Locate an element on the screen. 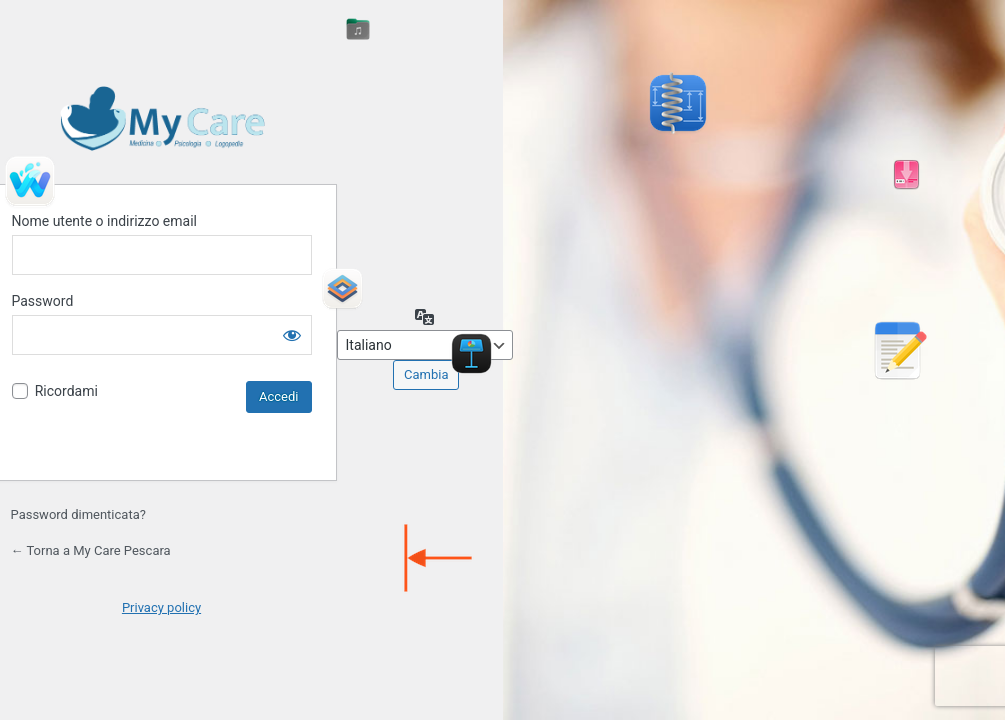 The height and width of the screenshot is (720, 1005). open the text editor application is located at coordinates (897, 350).